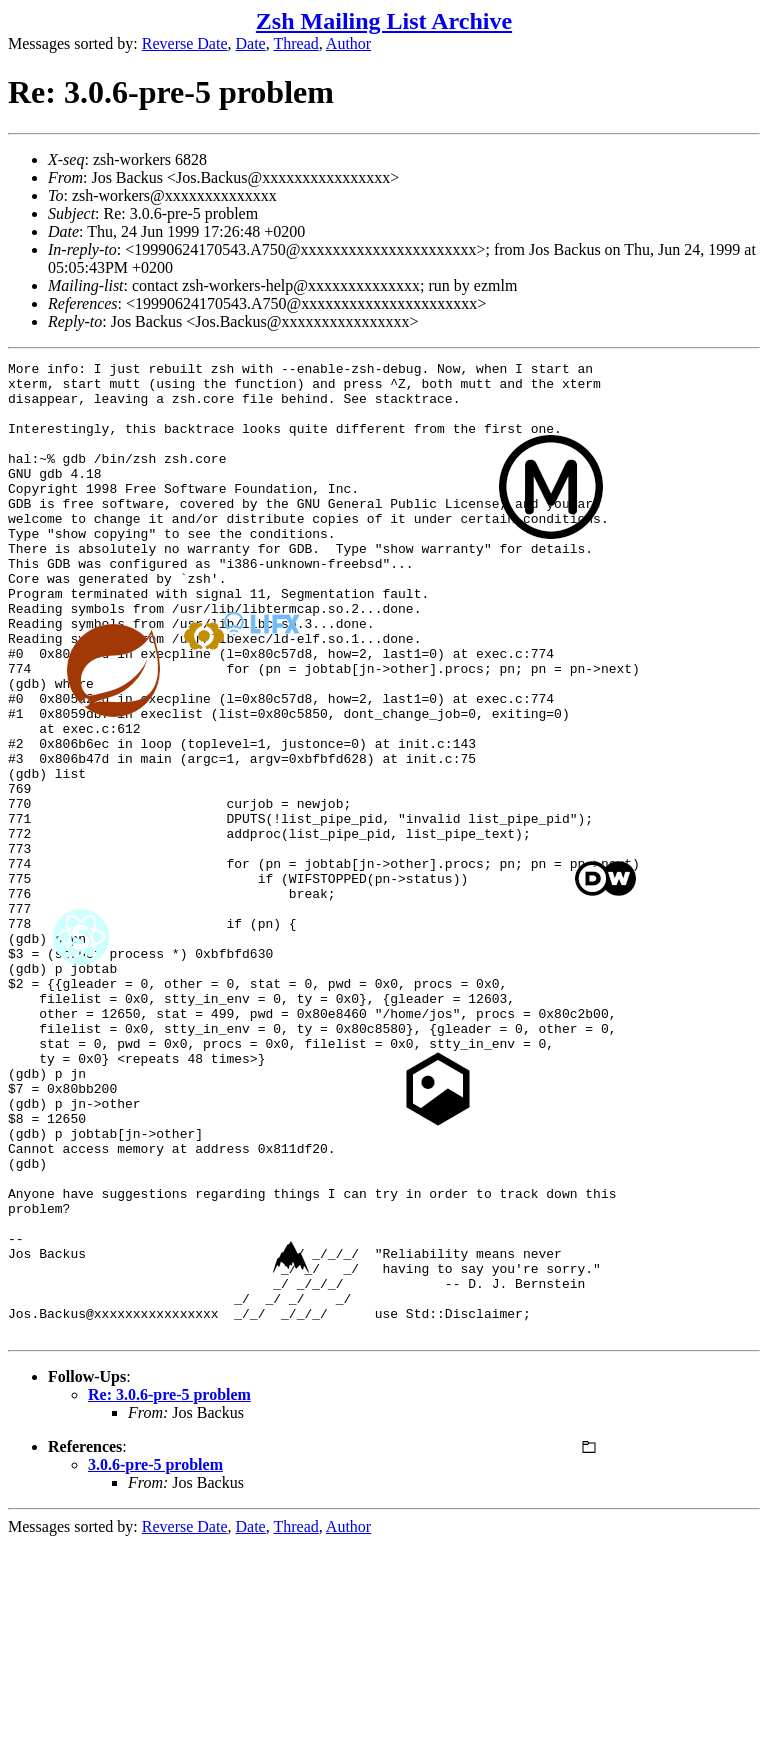 The height and width of the screenshot is (1739, 768). Describe the element at coordinates (589, 1447) in the screenshot. I see `open folder to view files` at that location.